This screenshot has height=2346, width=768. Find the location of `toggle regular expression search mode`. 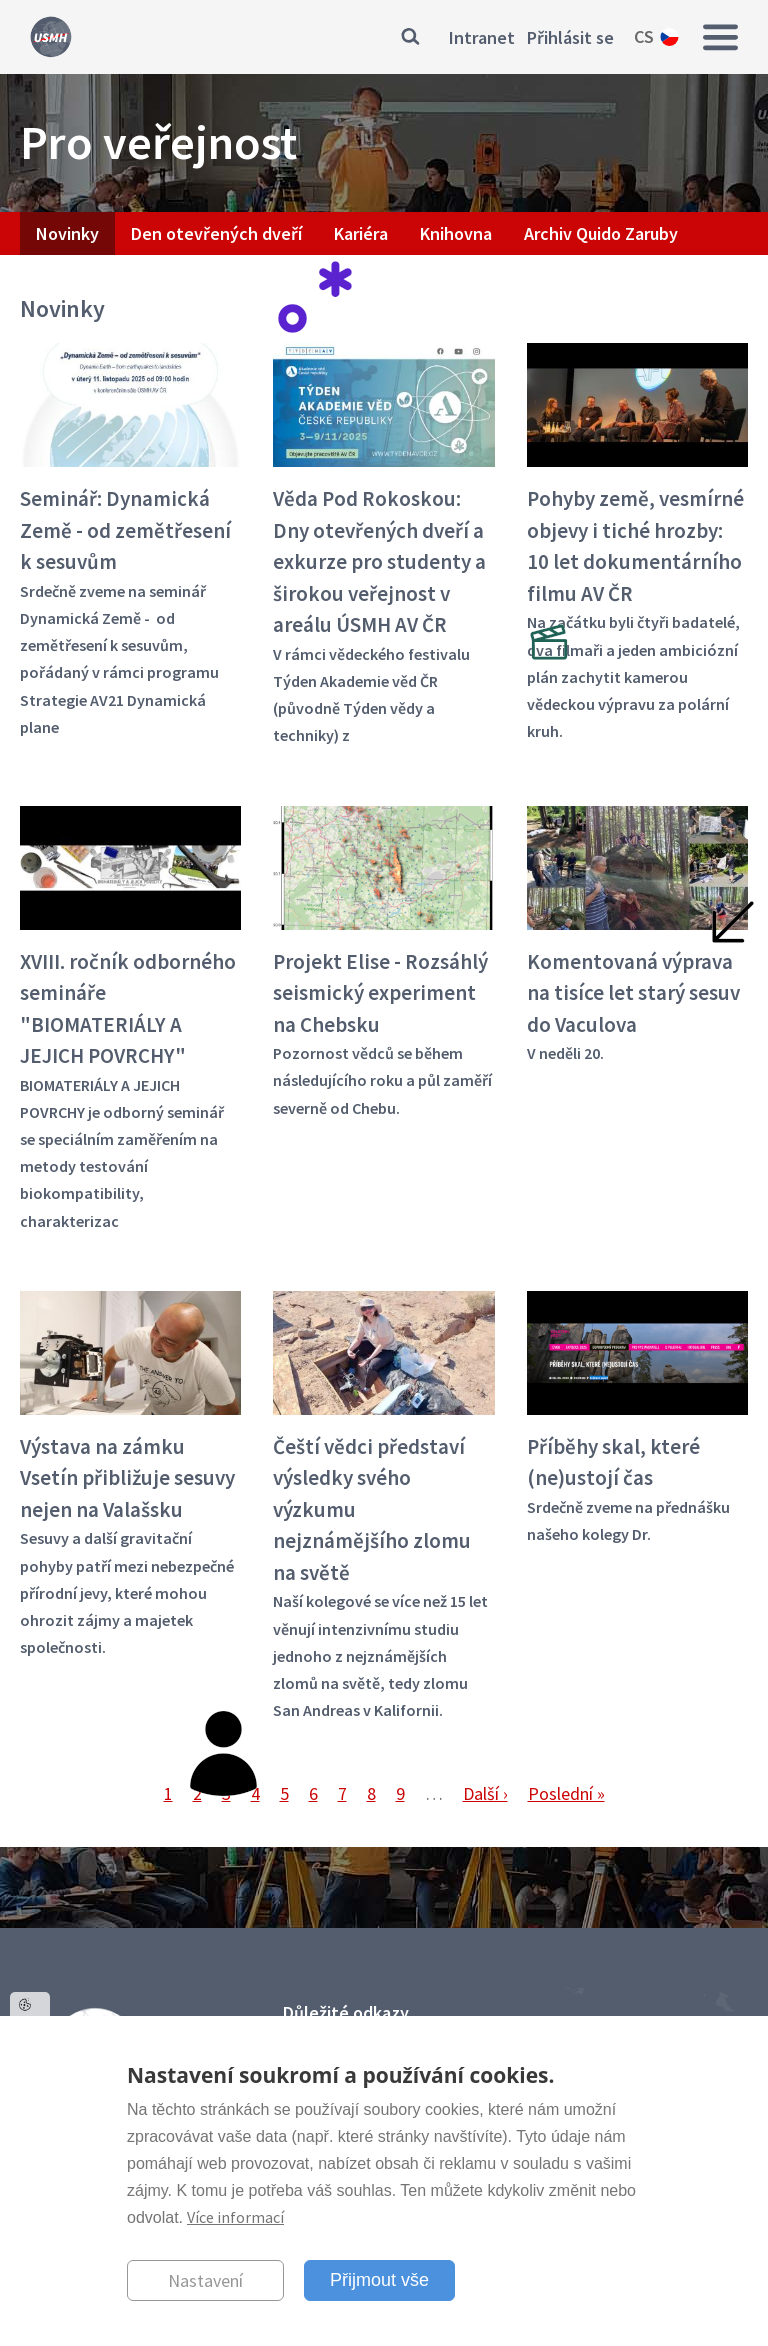

toggle regular expression search mode is located at coordinates (315, 296).